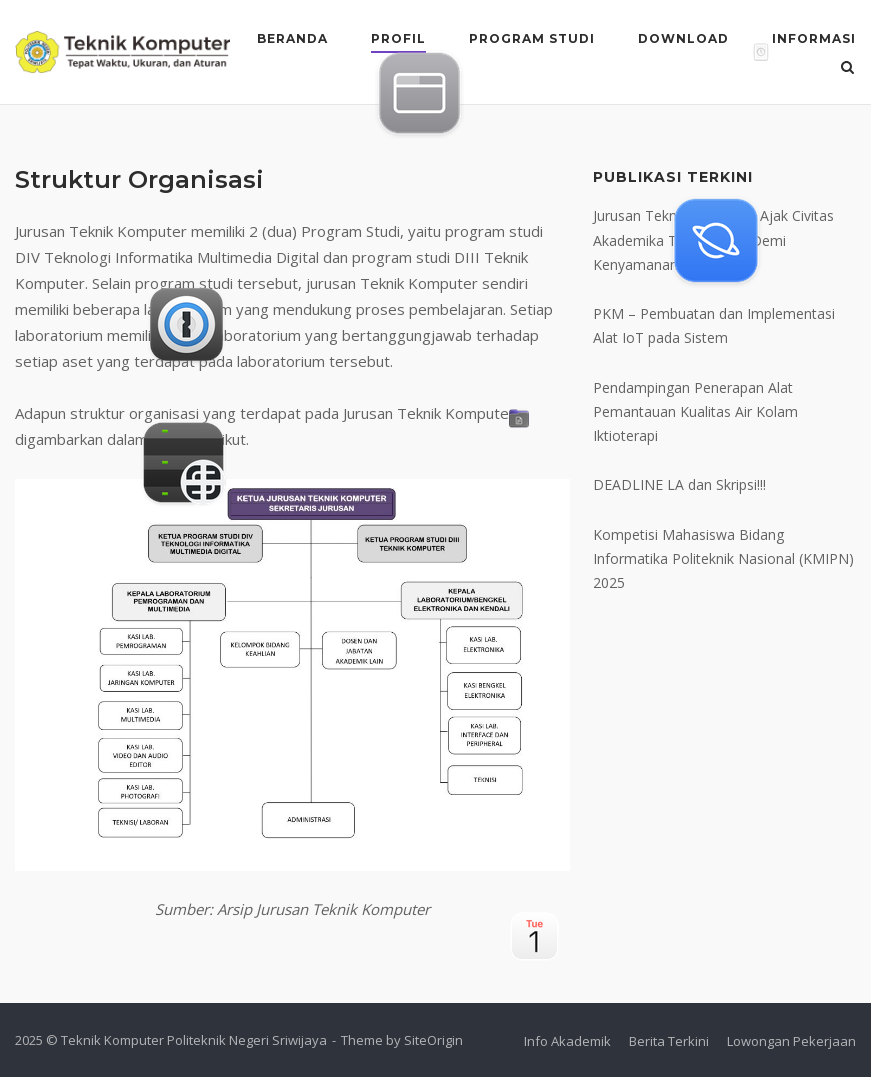 The height and width of the screenshot is (1077, 871). What do you see at coordinates (534, 936) in the screenshot?
I see `open the calendar app` at bounding box center [534, 936].